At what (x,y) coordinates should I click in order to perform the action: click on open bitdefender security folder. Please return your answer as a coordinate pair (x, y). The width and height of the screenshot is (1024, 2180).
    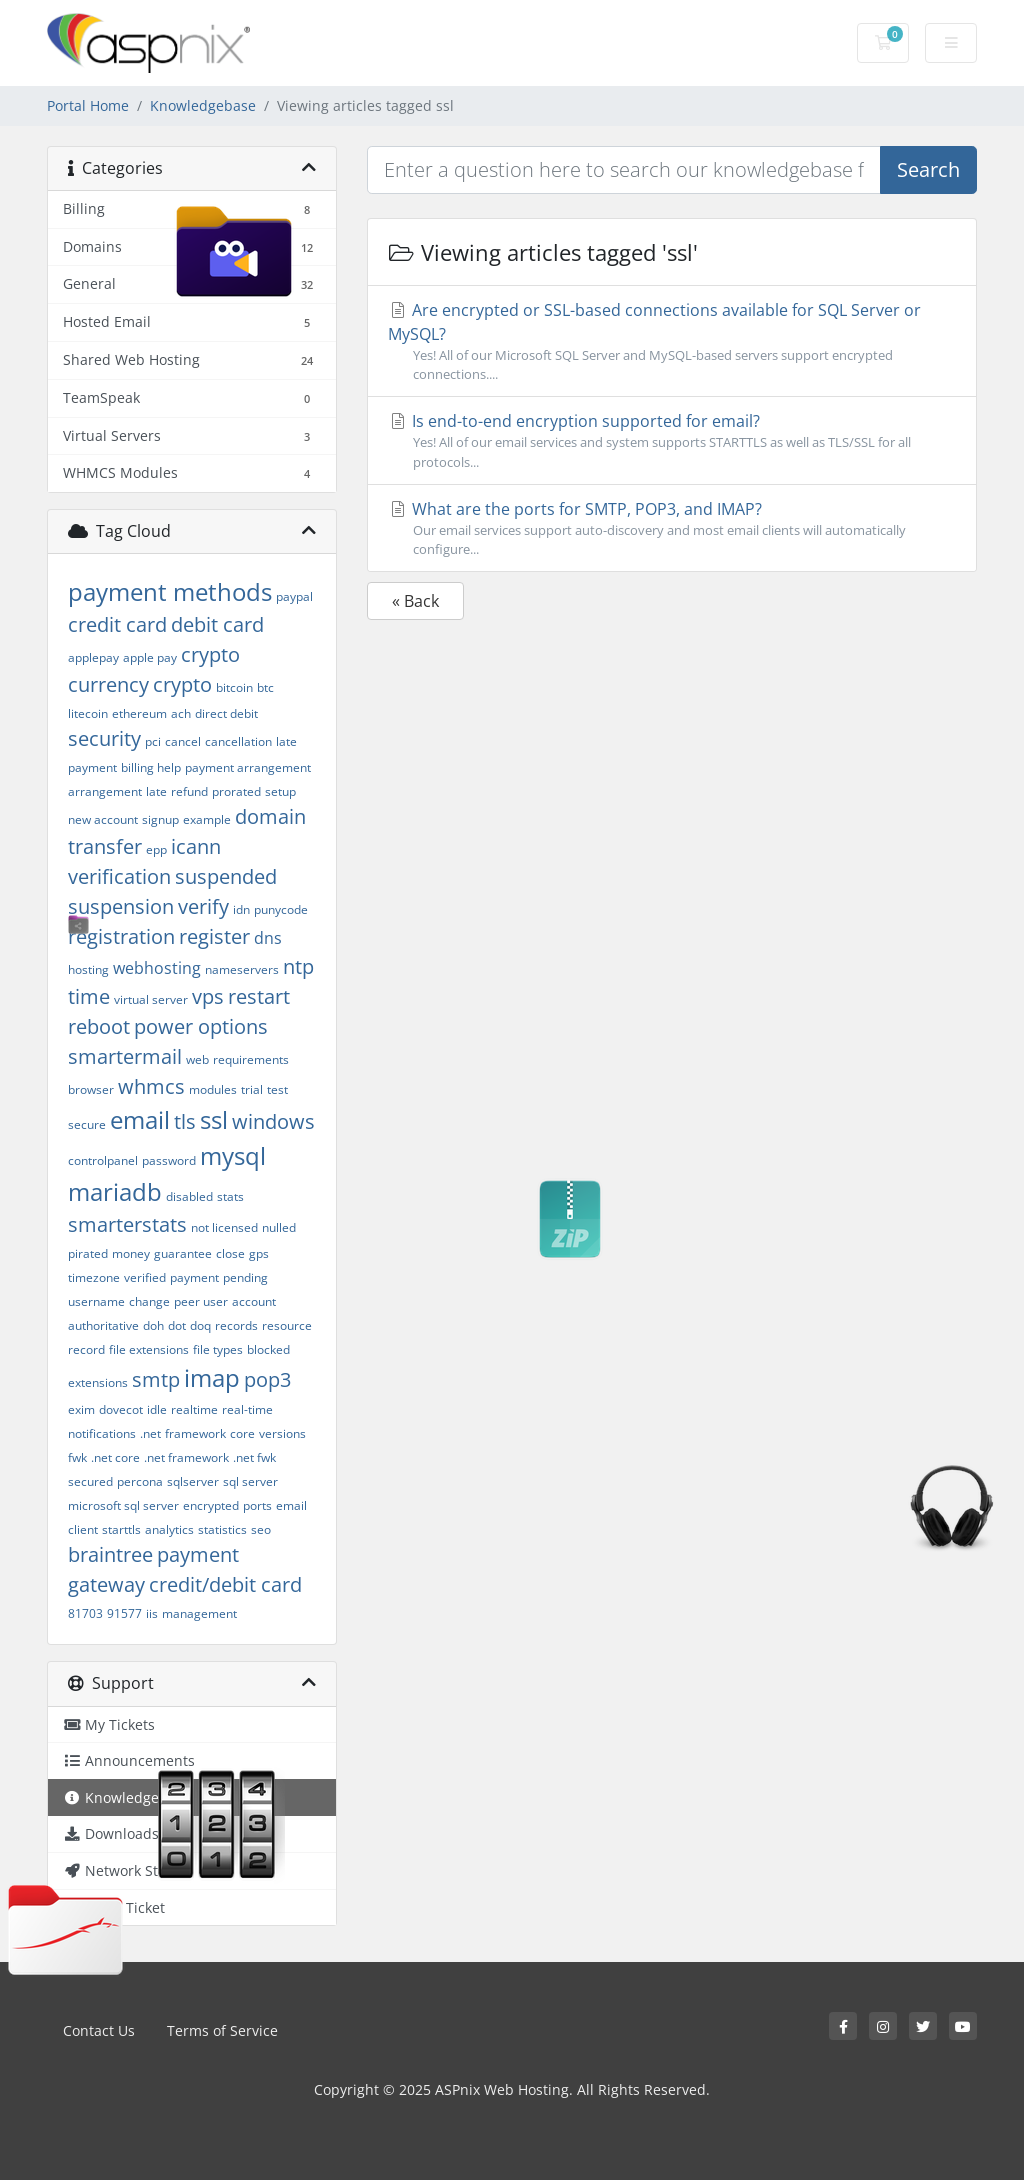
    Looking at the image, I should click on (65, 1933).